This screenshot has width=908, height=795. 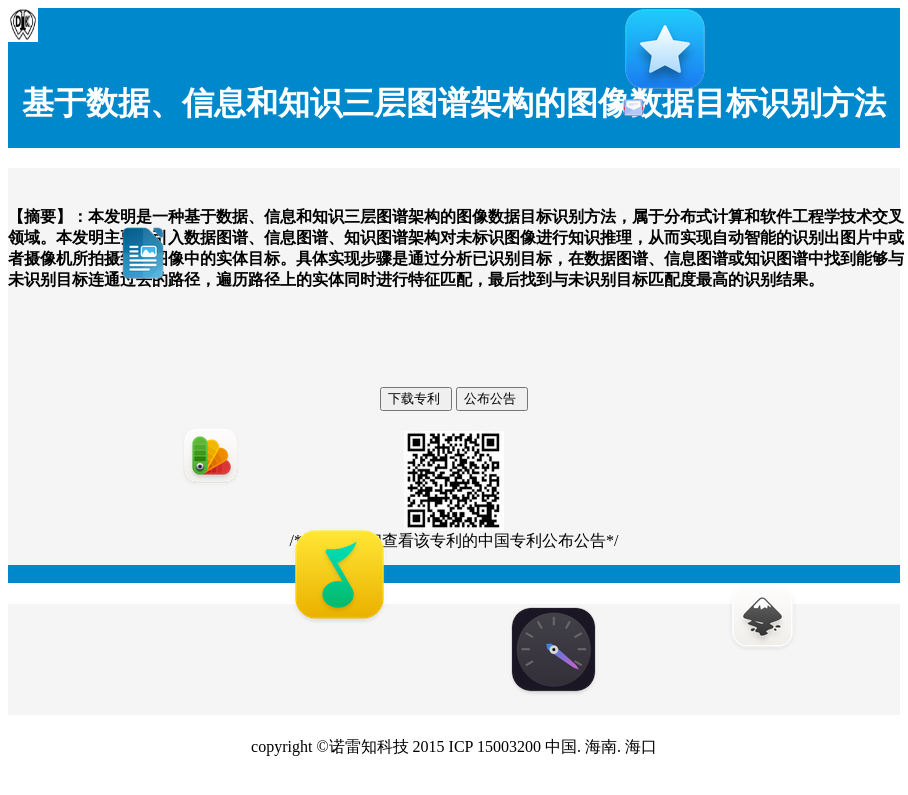 I want to click on open libreoffice writer application, so click(x=143, y=253).